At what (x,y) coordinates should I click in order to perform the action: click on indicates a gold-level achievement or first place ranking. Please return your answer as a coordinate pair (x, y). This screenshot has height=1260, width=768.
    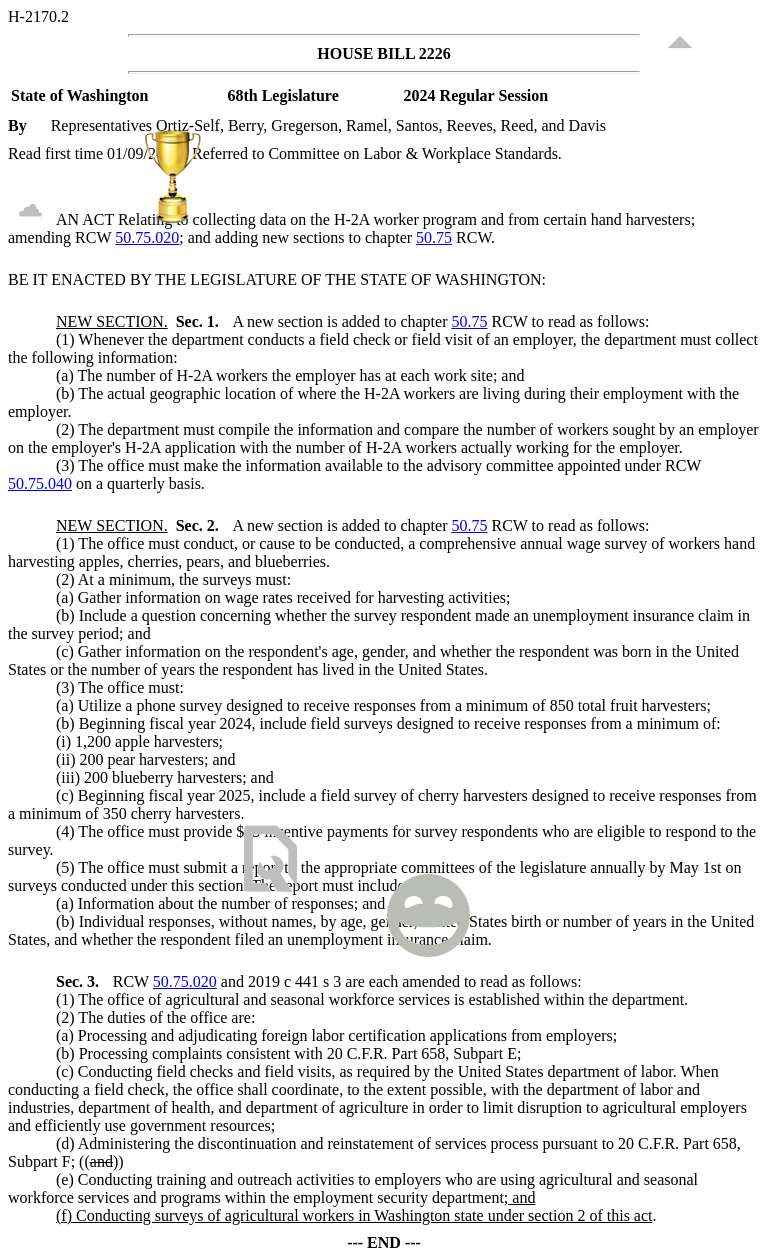
    Looking at the image, I should click on (175, 176).